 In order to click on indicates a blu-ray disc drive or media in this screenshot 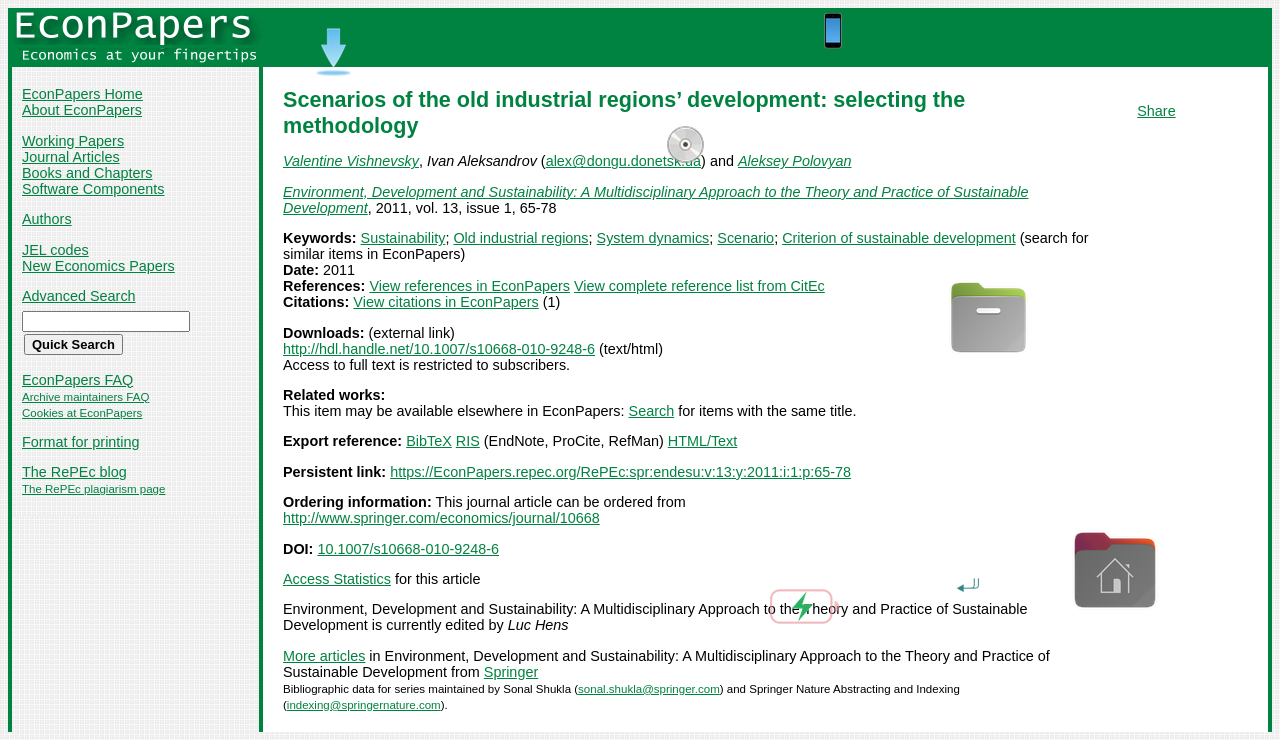, I will do `click(685, 144)`.